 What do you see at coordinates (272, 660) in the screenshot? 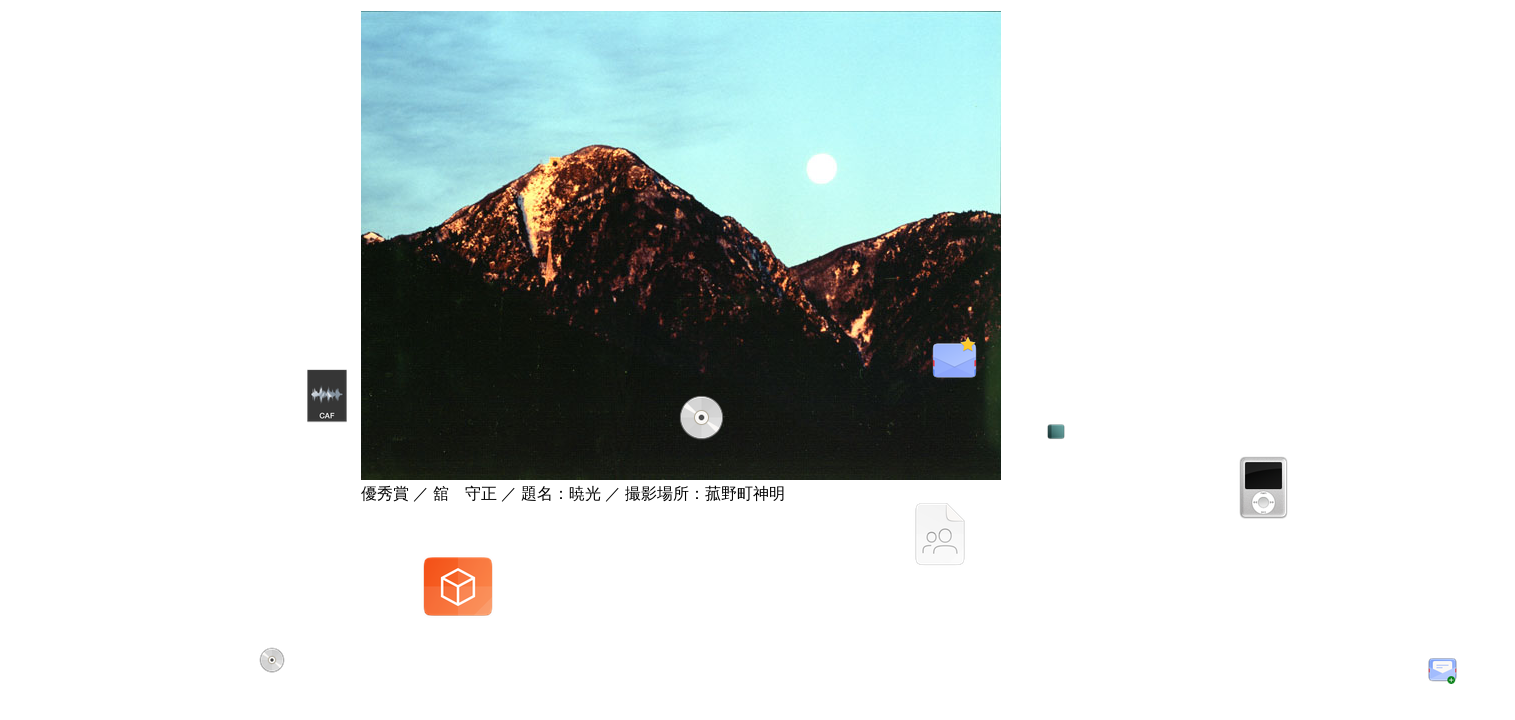
I see `indicates a blu-ray disc drive or media` at bounding box center [272, 660].